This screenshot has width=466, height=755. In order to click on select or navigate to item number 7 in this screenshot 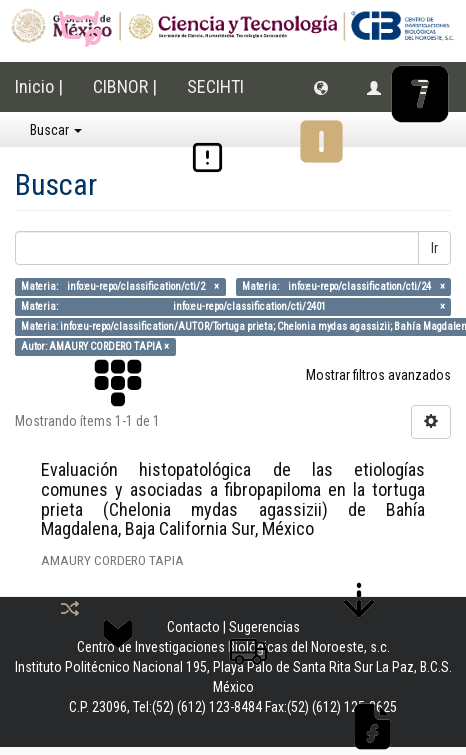, I will do `click(420, 94)`.